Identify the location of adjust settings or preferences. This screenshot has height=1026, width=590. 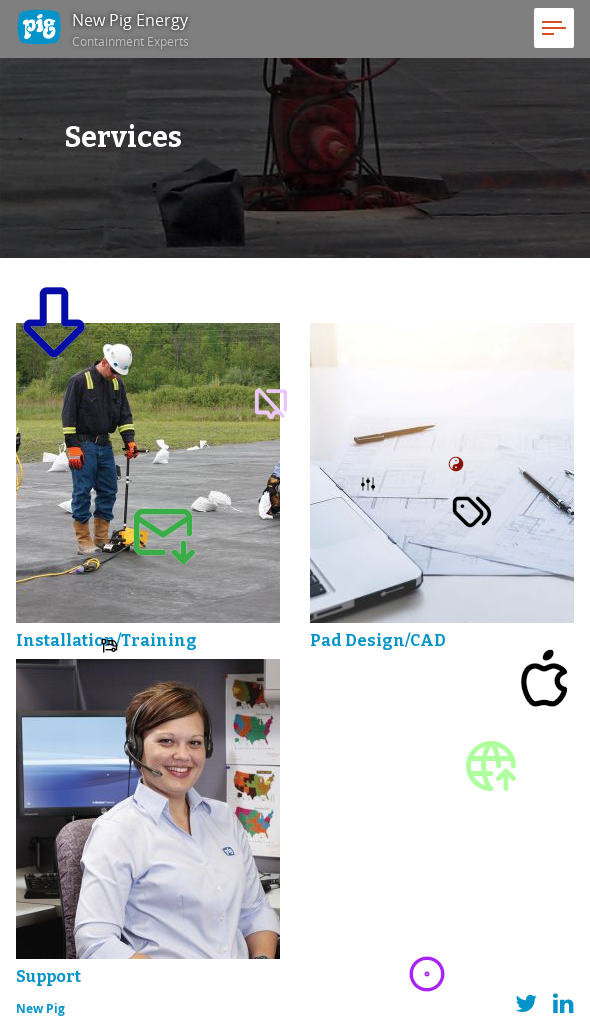
(368, 484).